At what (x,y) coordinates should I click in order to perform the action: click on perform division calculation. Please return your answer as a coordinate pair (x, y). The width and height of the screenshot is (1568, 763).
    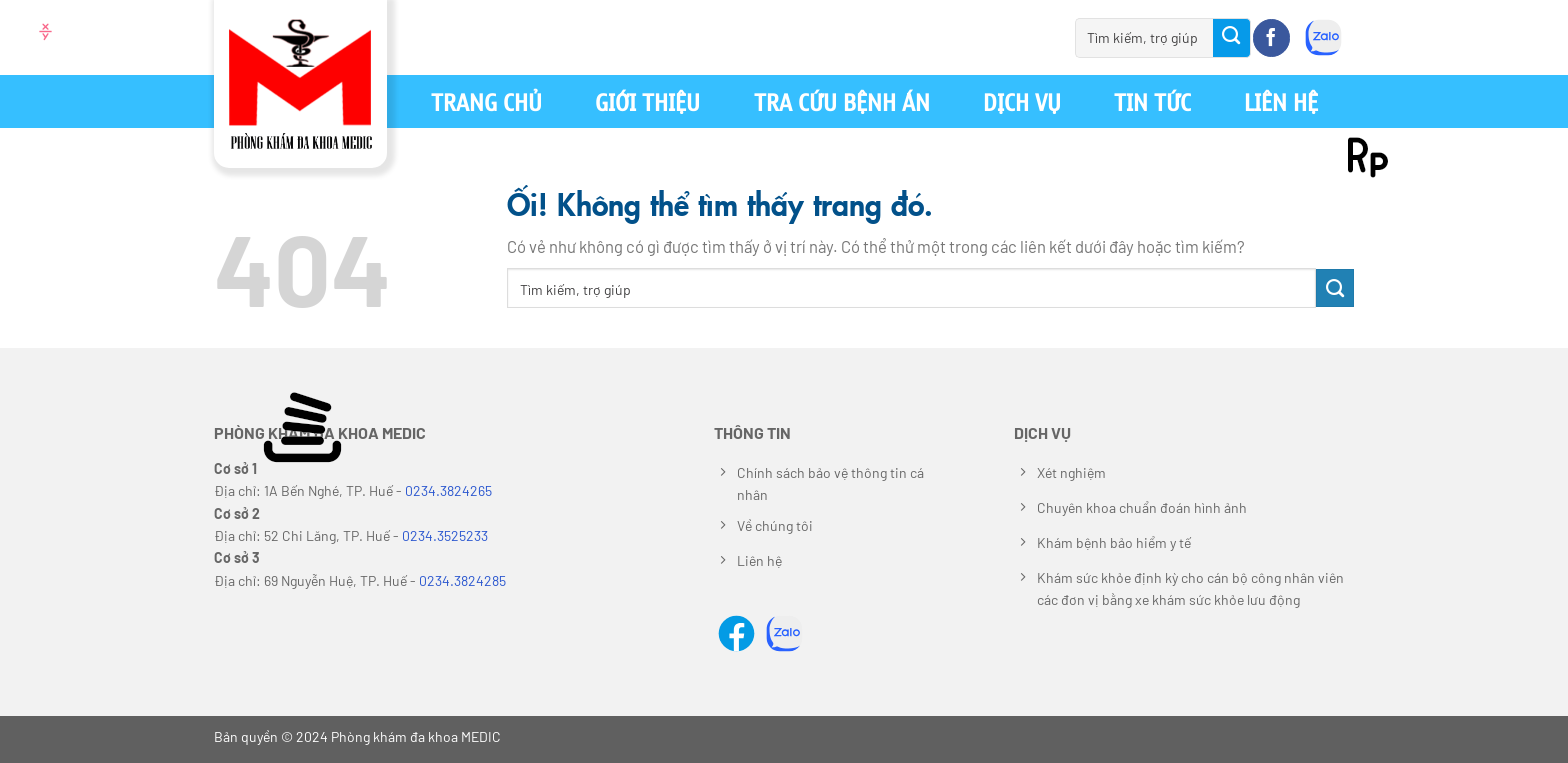
    Looking at the image, I should click on (45, 31).